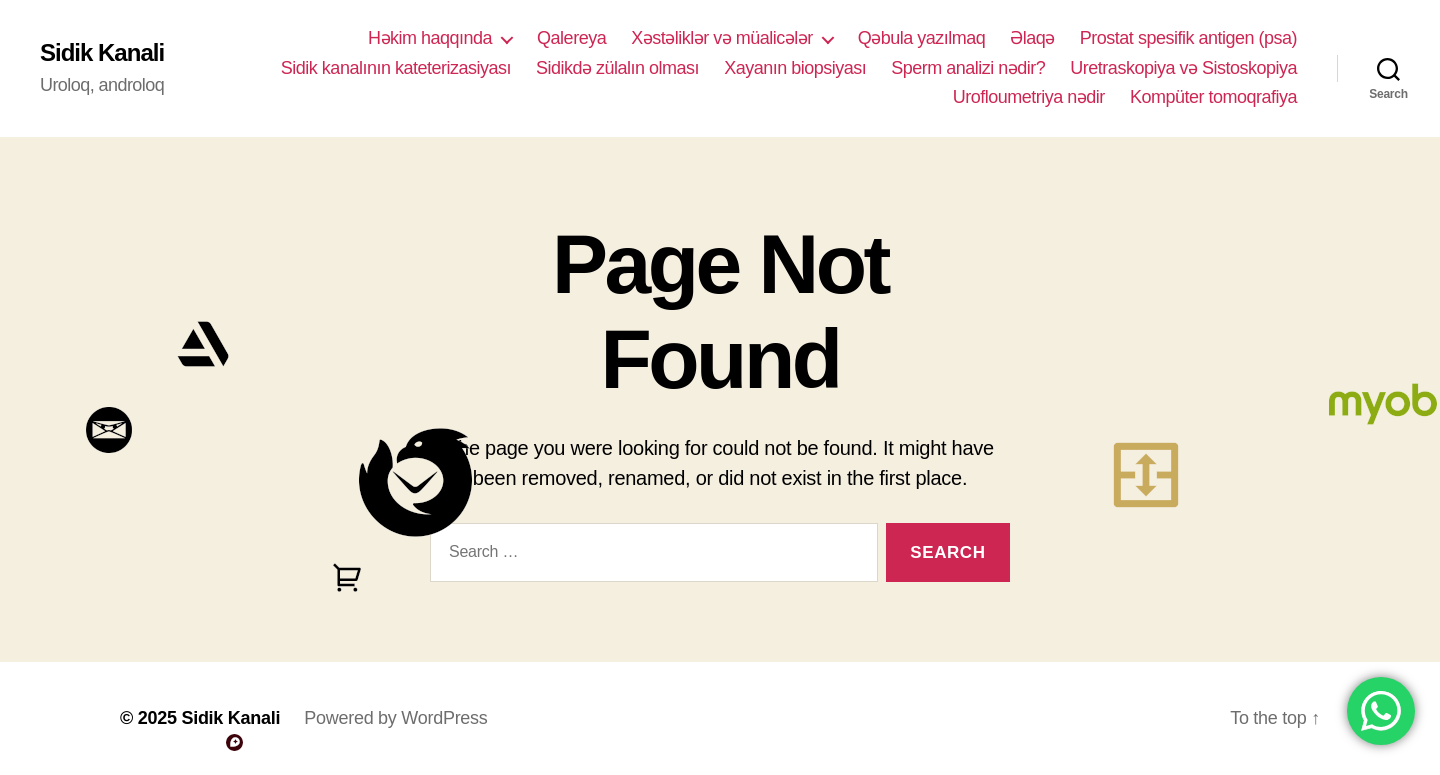 The height and width of the screenshot is (775, 1440). Describe the element at coordinates (203, 344) in the screenshot. I see `visit artstation profile or portfolio` at that location.